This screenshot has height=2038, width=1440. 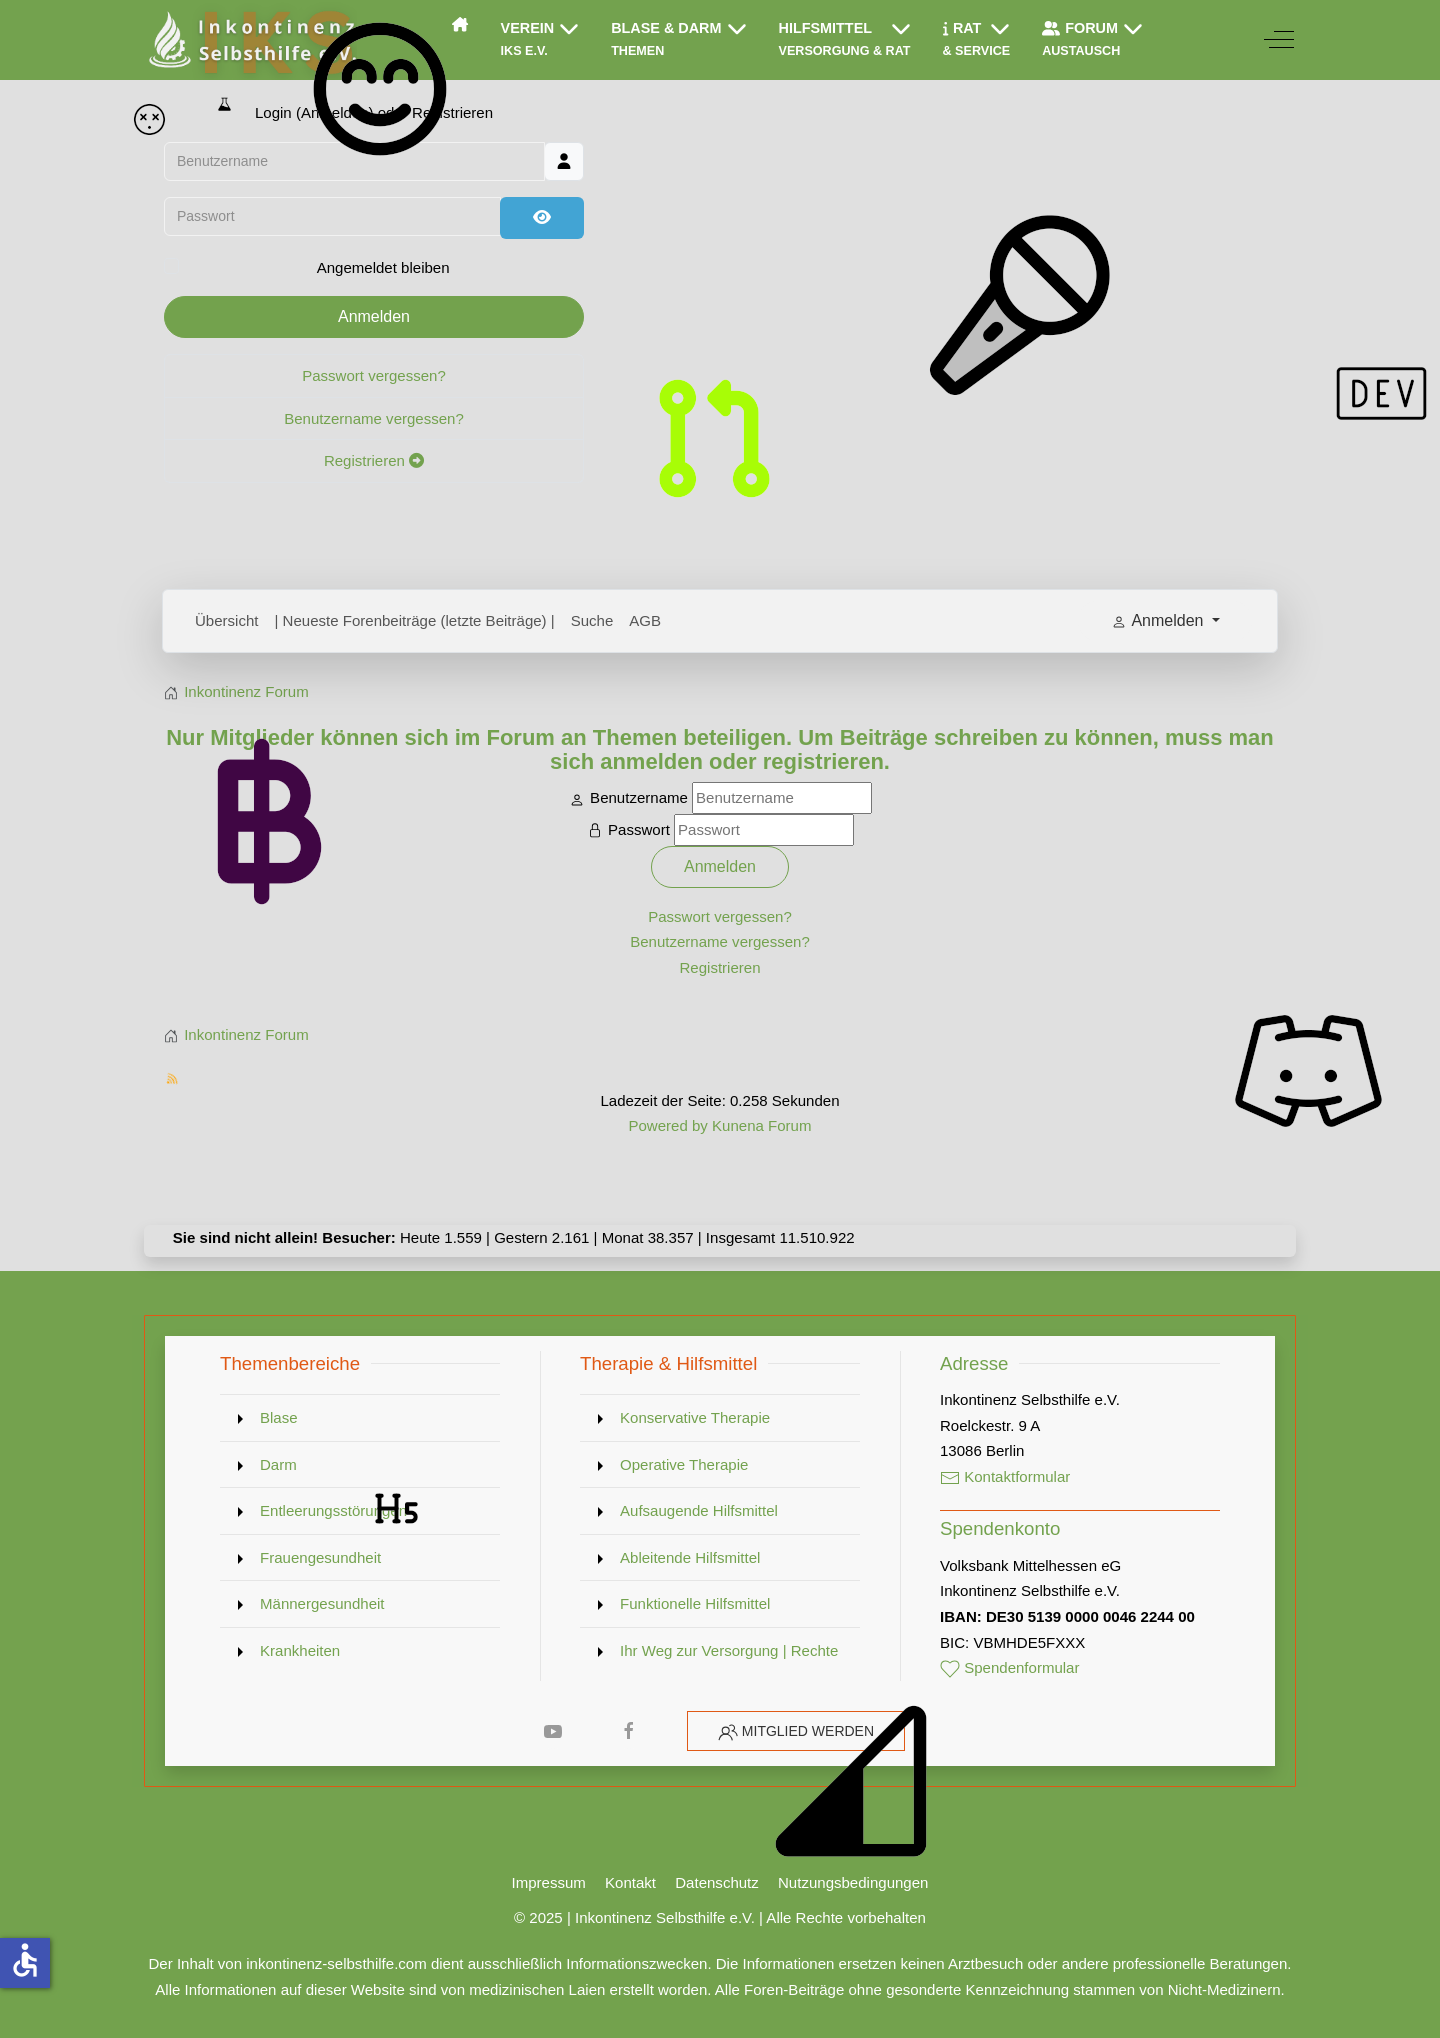 I want to click on indicates an error or failed action, so click(x=149, y=119).